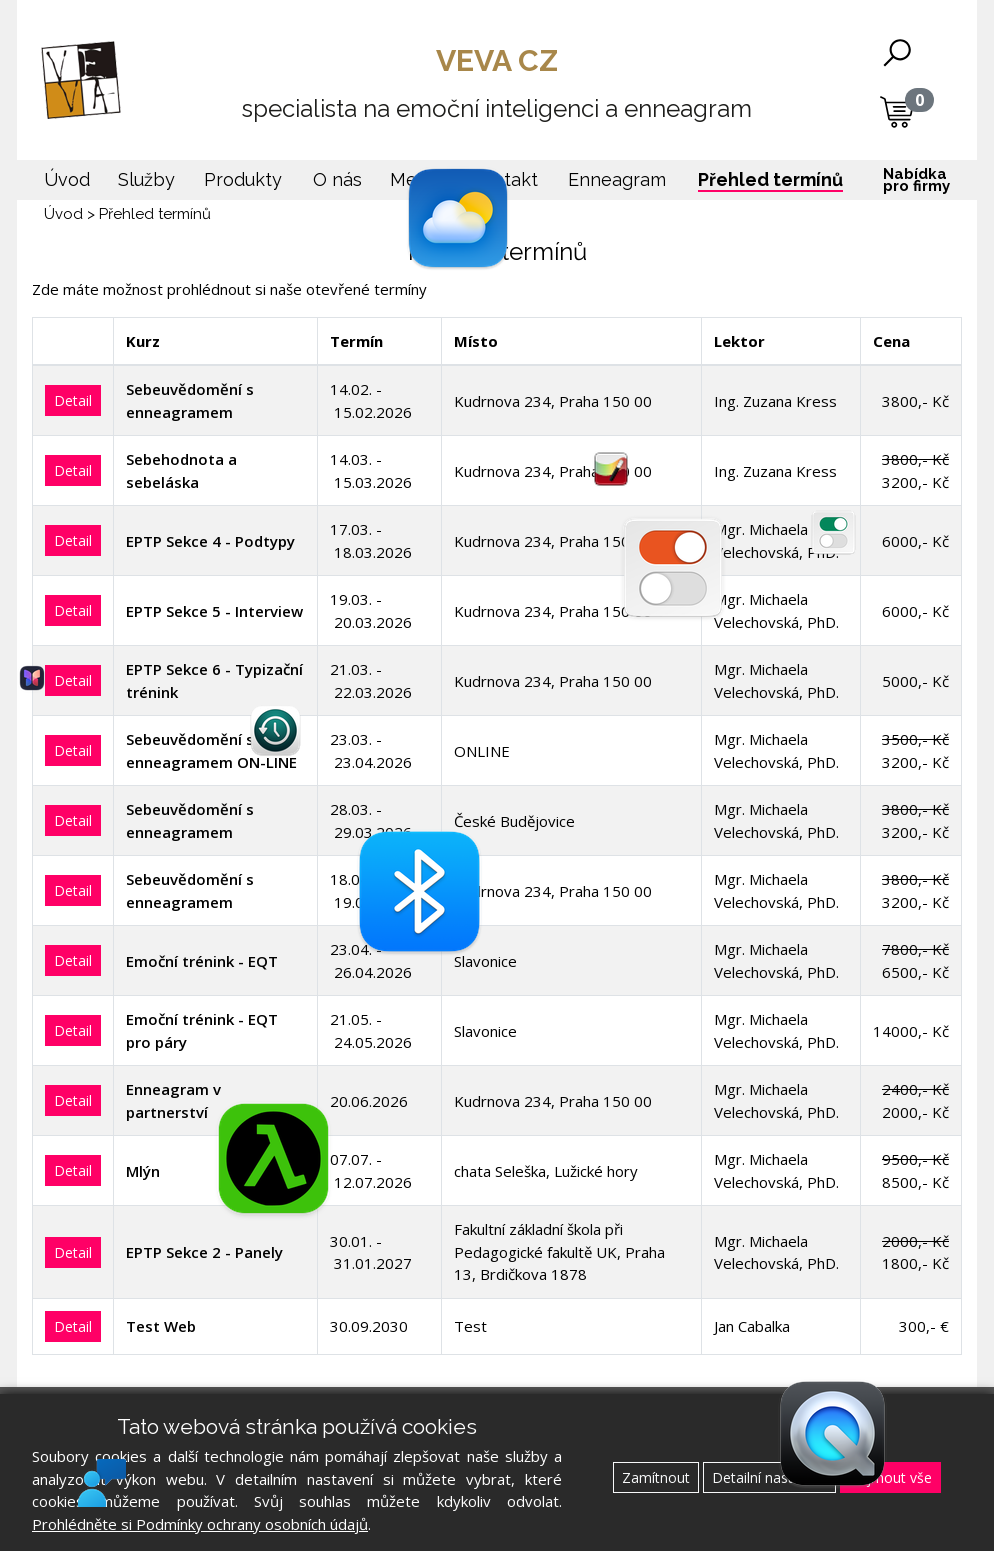 The height and width of the screenshot is (1551, 994). I want to click on open QuickTime Player to watch videos, so click(832, 1433).